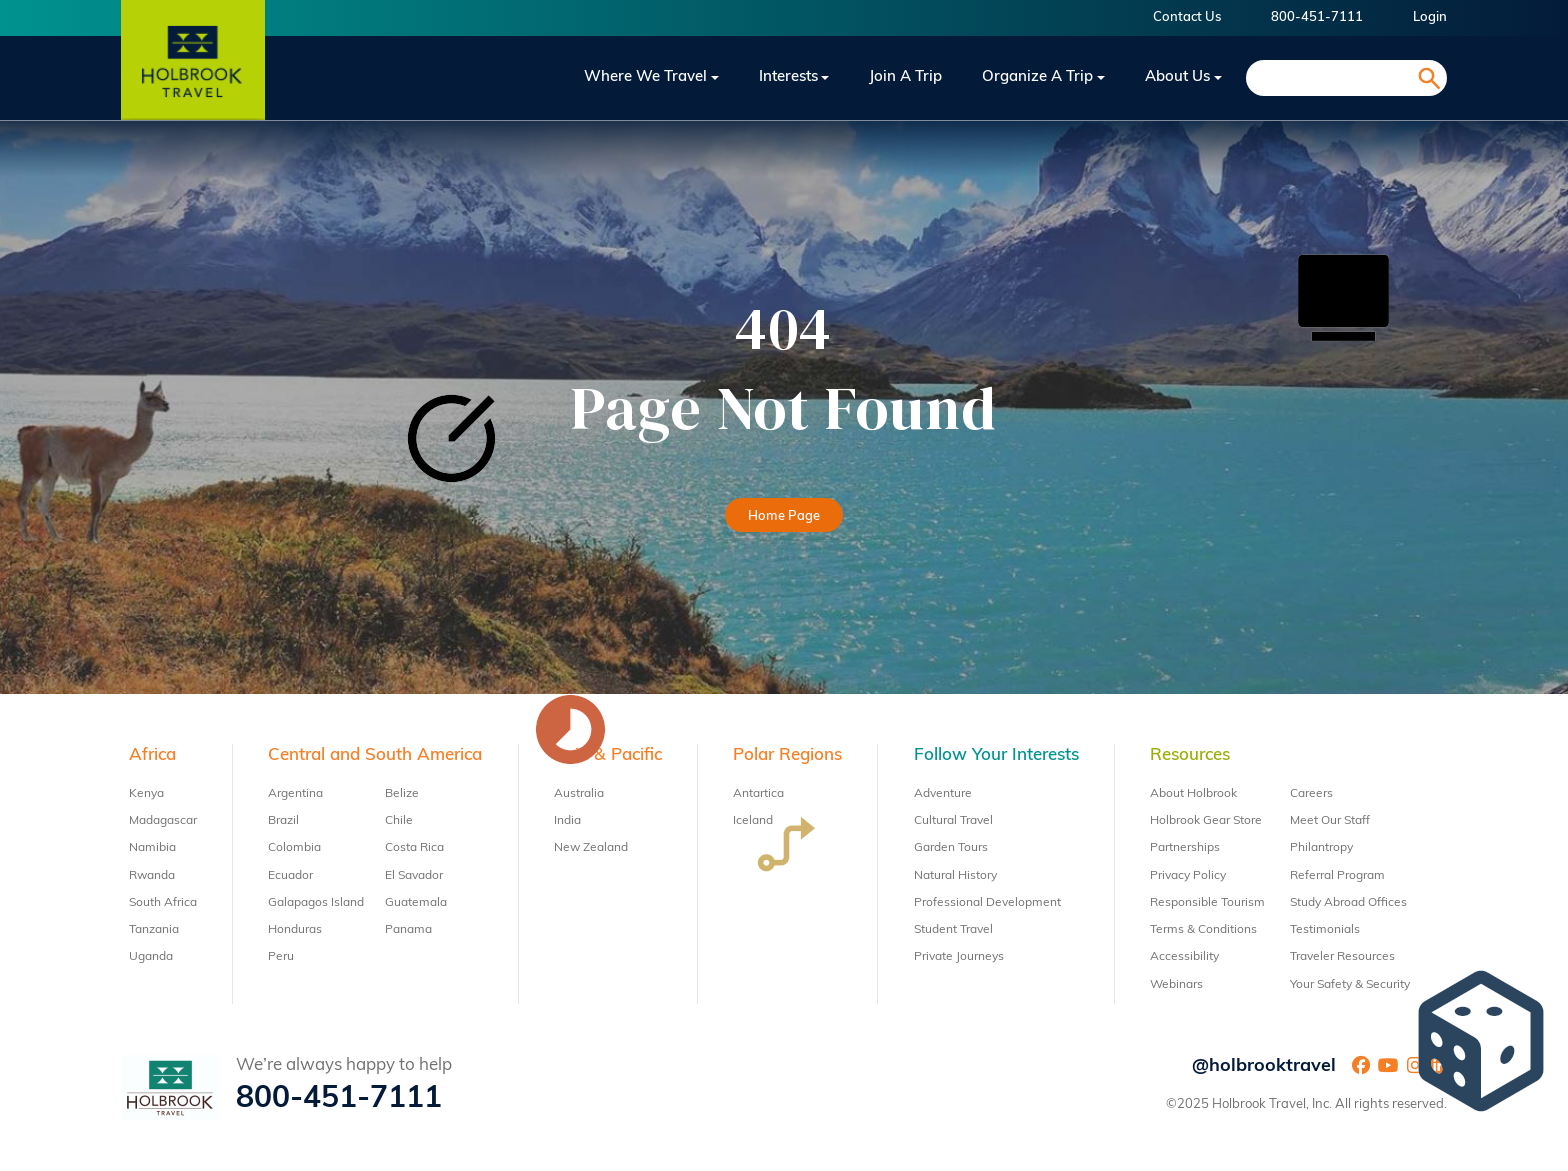 This screenshot has height=1171, width=1568. What do you see at coordinates (570, 729) in the screenshot?
I see `indicates approximately 80% progress complete` at bounding box center [570, 729].